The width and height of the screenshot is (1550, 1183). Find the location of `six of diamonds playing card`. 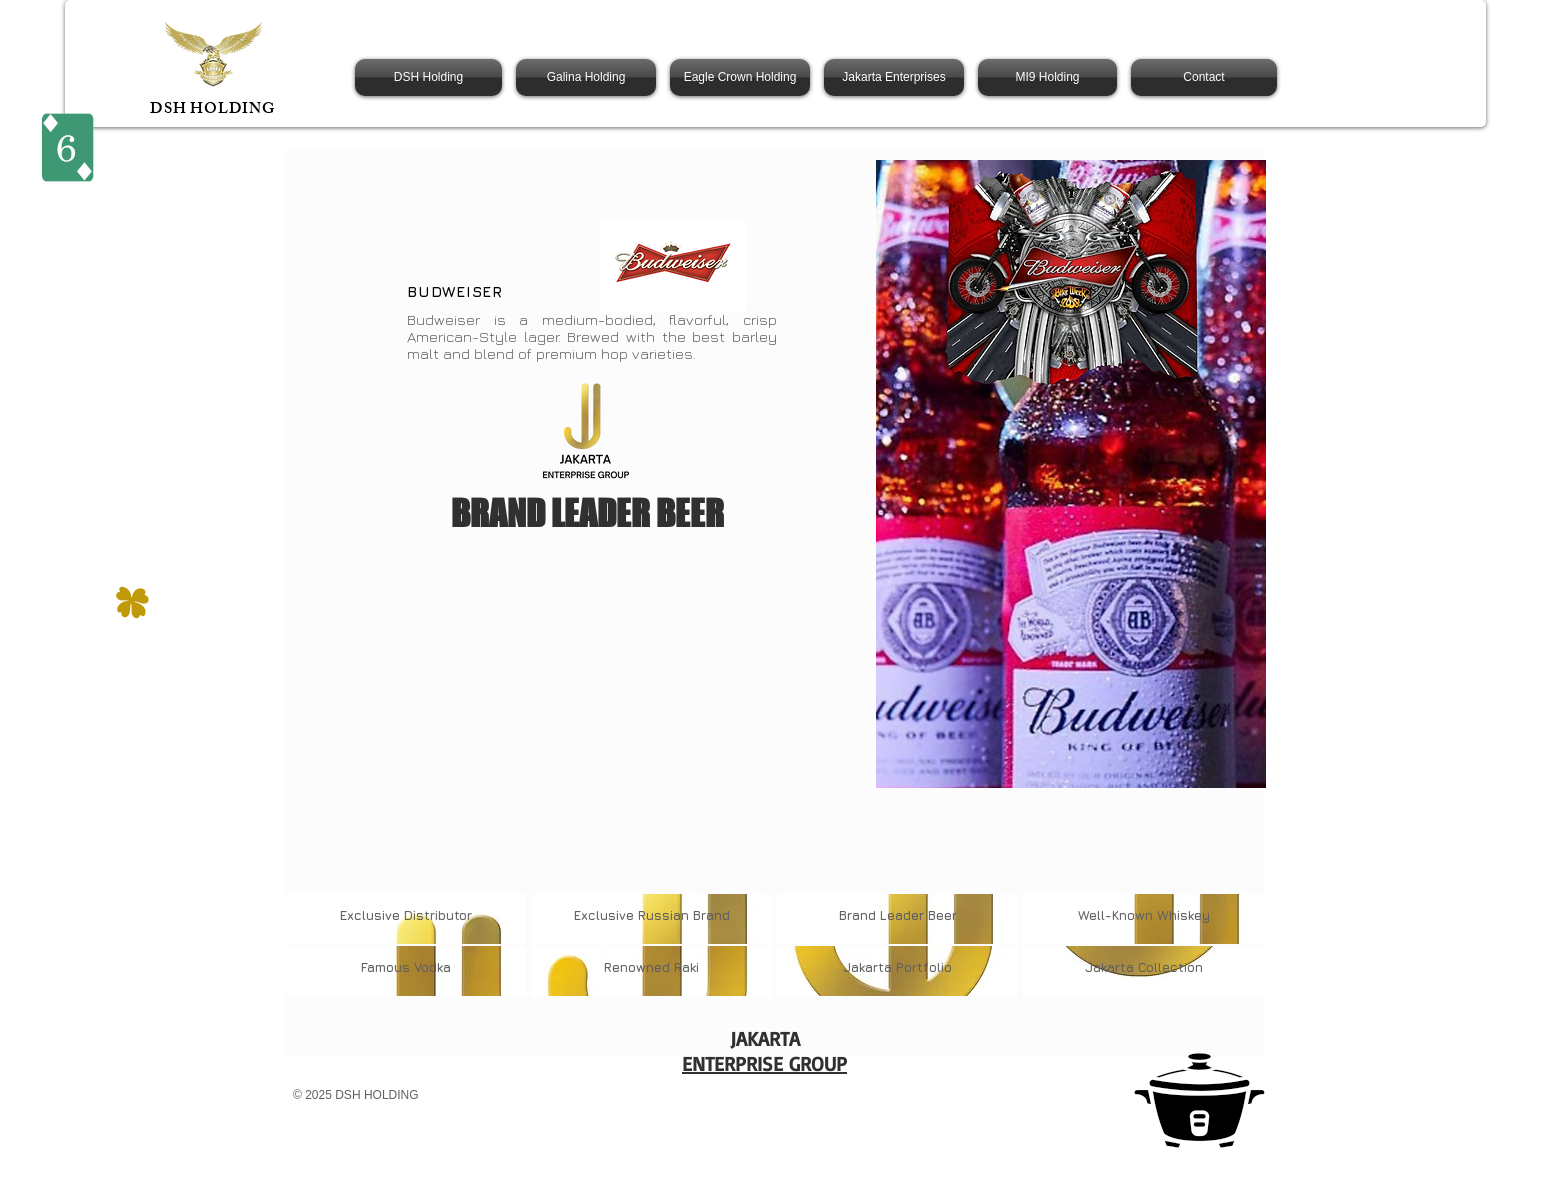

six of diamonds playing card is located at coordinates (67, 147).